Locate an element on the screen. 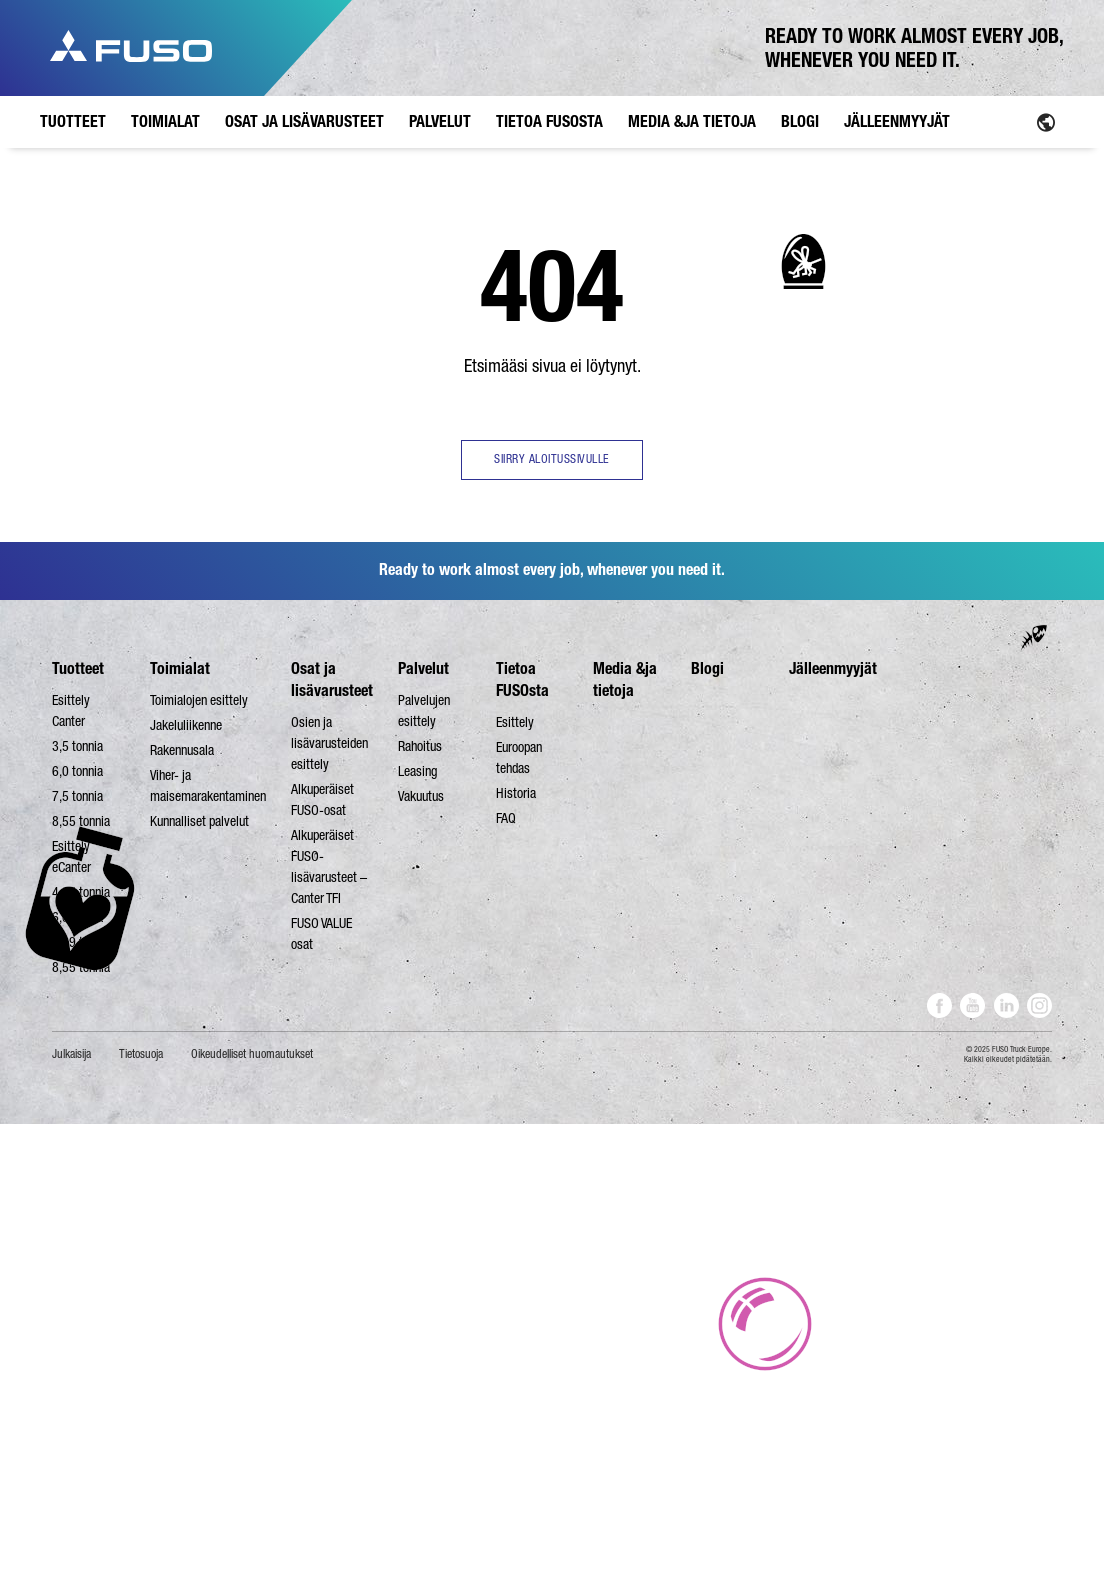 Image resolution: width=1104 pixels, height=1574 pixels. prehistoric or fossil-themed game element is located at coordinates (803, 261).